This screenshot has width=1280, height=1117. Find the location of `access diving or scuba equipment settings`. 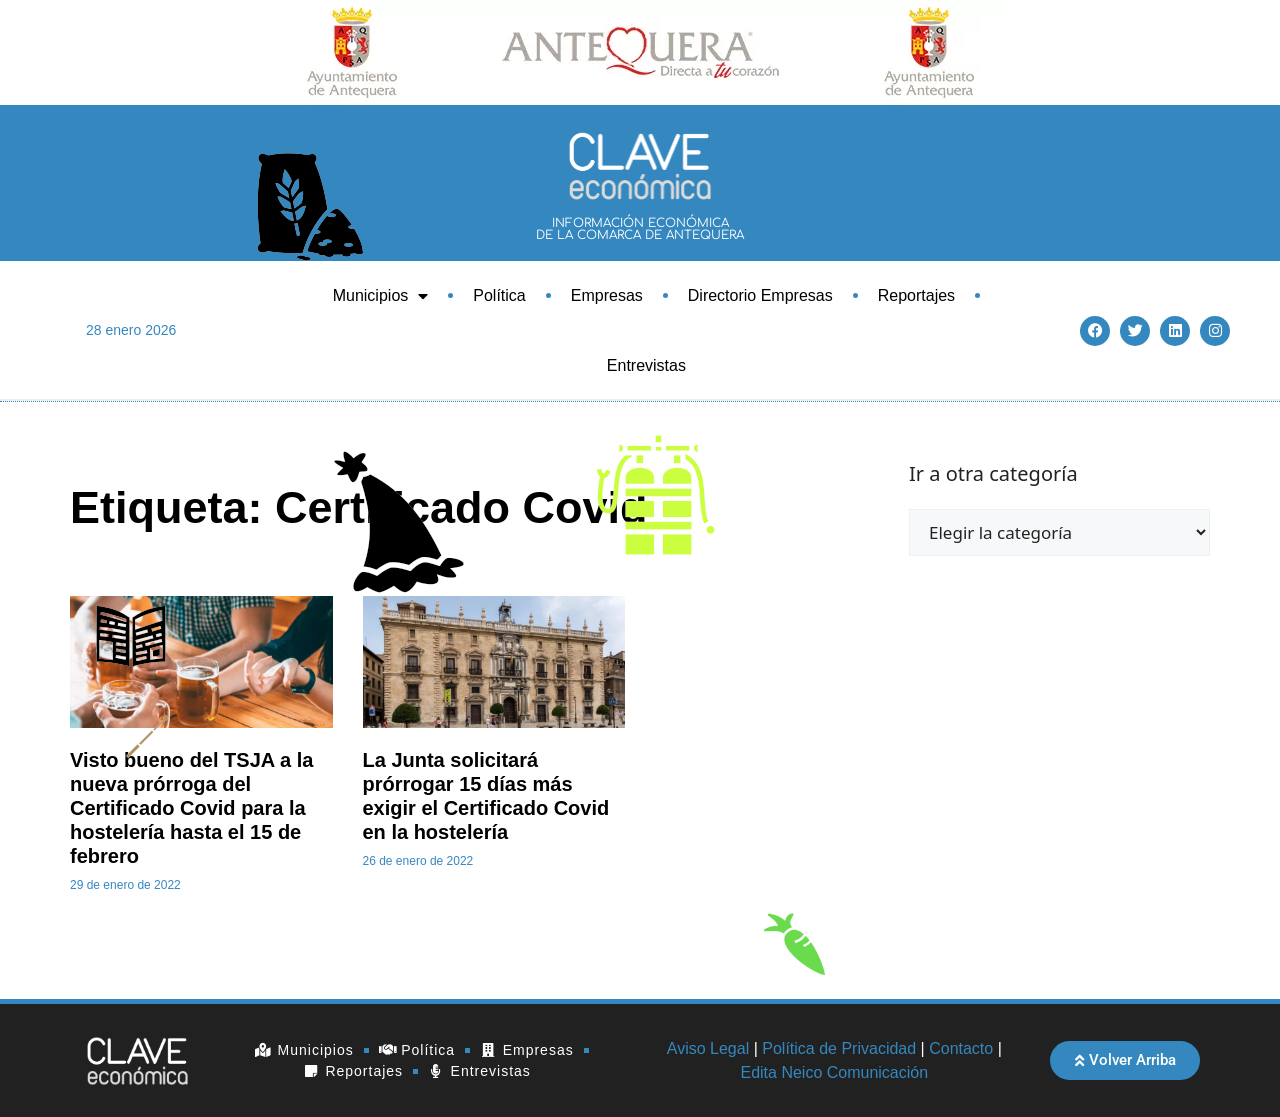

access diving or scuba equipment settings is located at coordinates (658, 494).